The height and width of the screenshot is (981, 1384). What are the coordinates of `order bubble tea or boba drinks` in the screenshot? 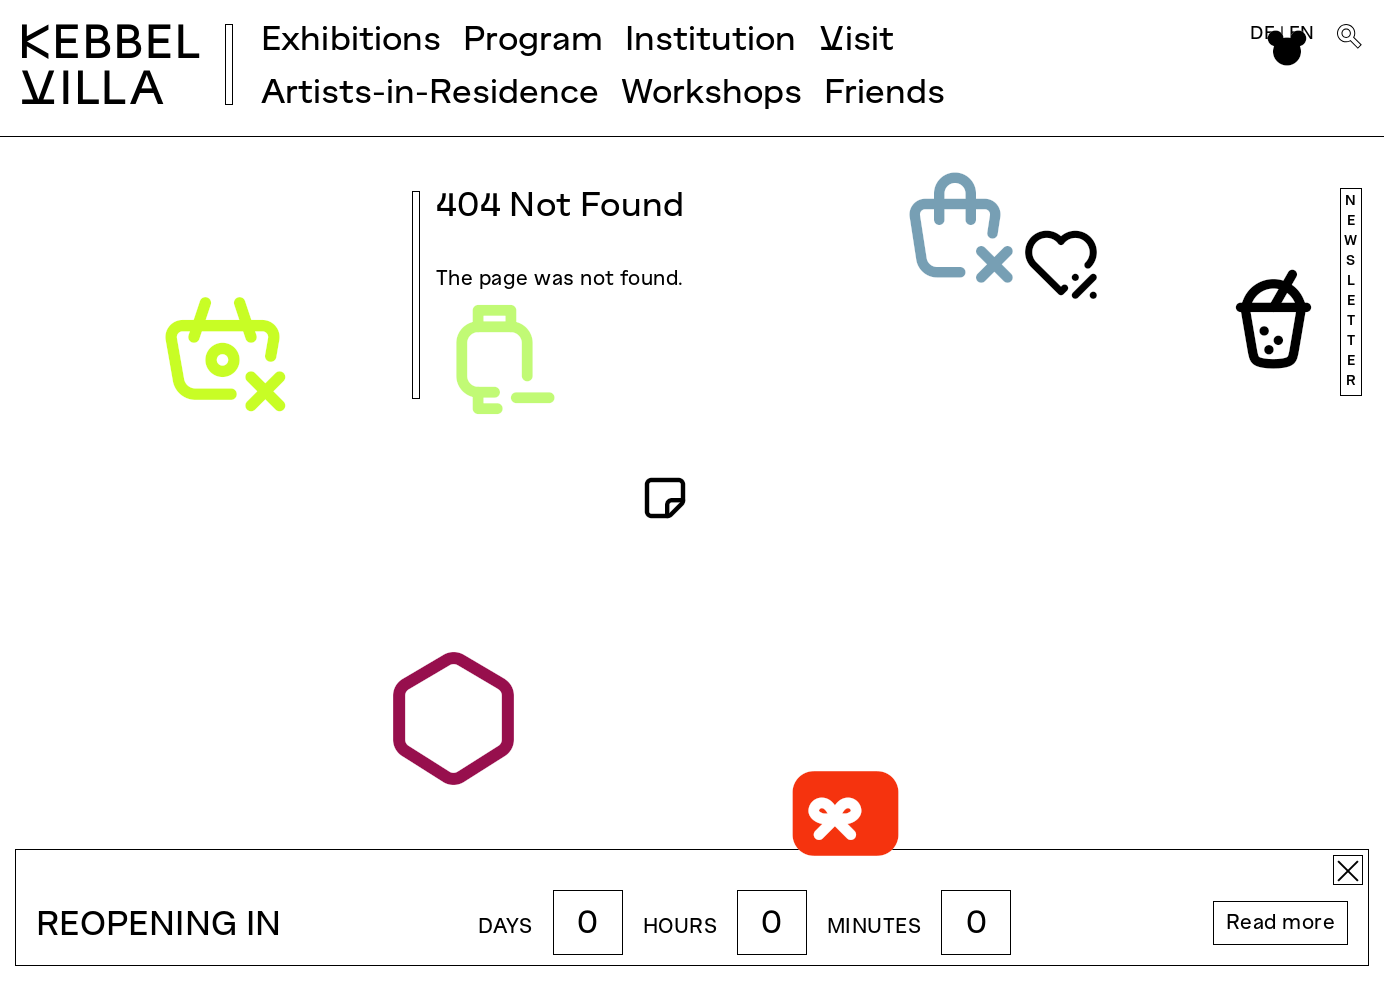 It's located at (1273, 321).